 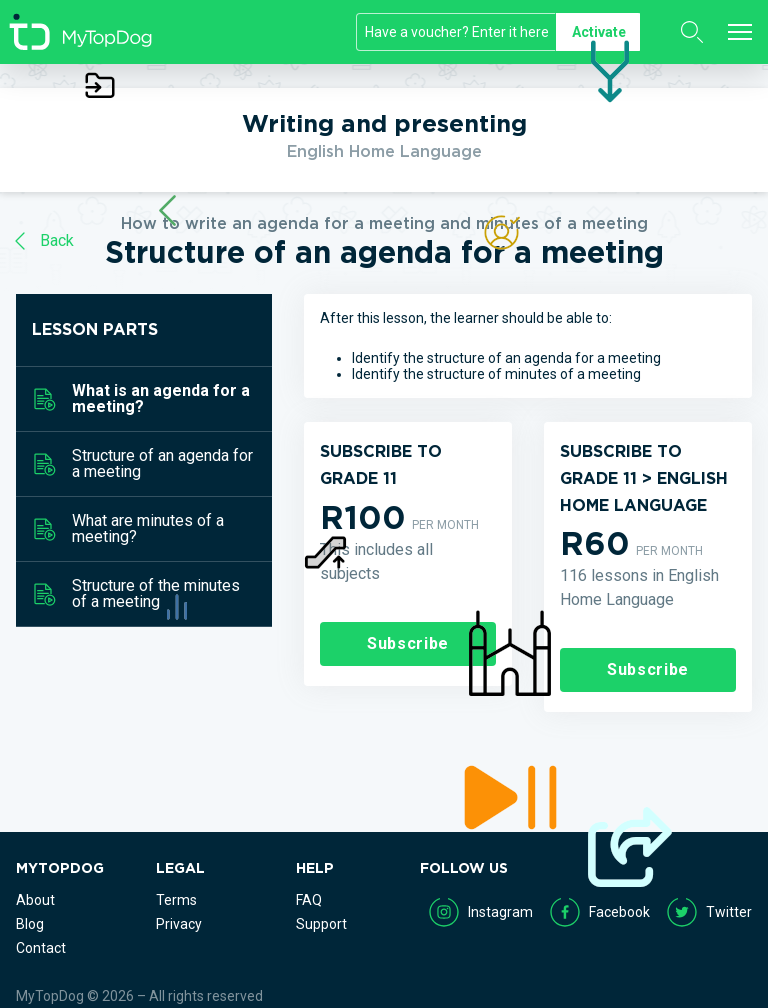 What do you see at coordinates (510, 797) in the screenshot?
I see `toggle between play and pause for media` at bounding box center [510, 797].